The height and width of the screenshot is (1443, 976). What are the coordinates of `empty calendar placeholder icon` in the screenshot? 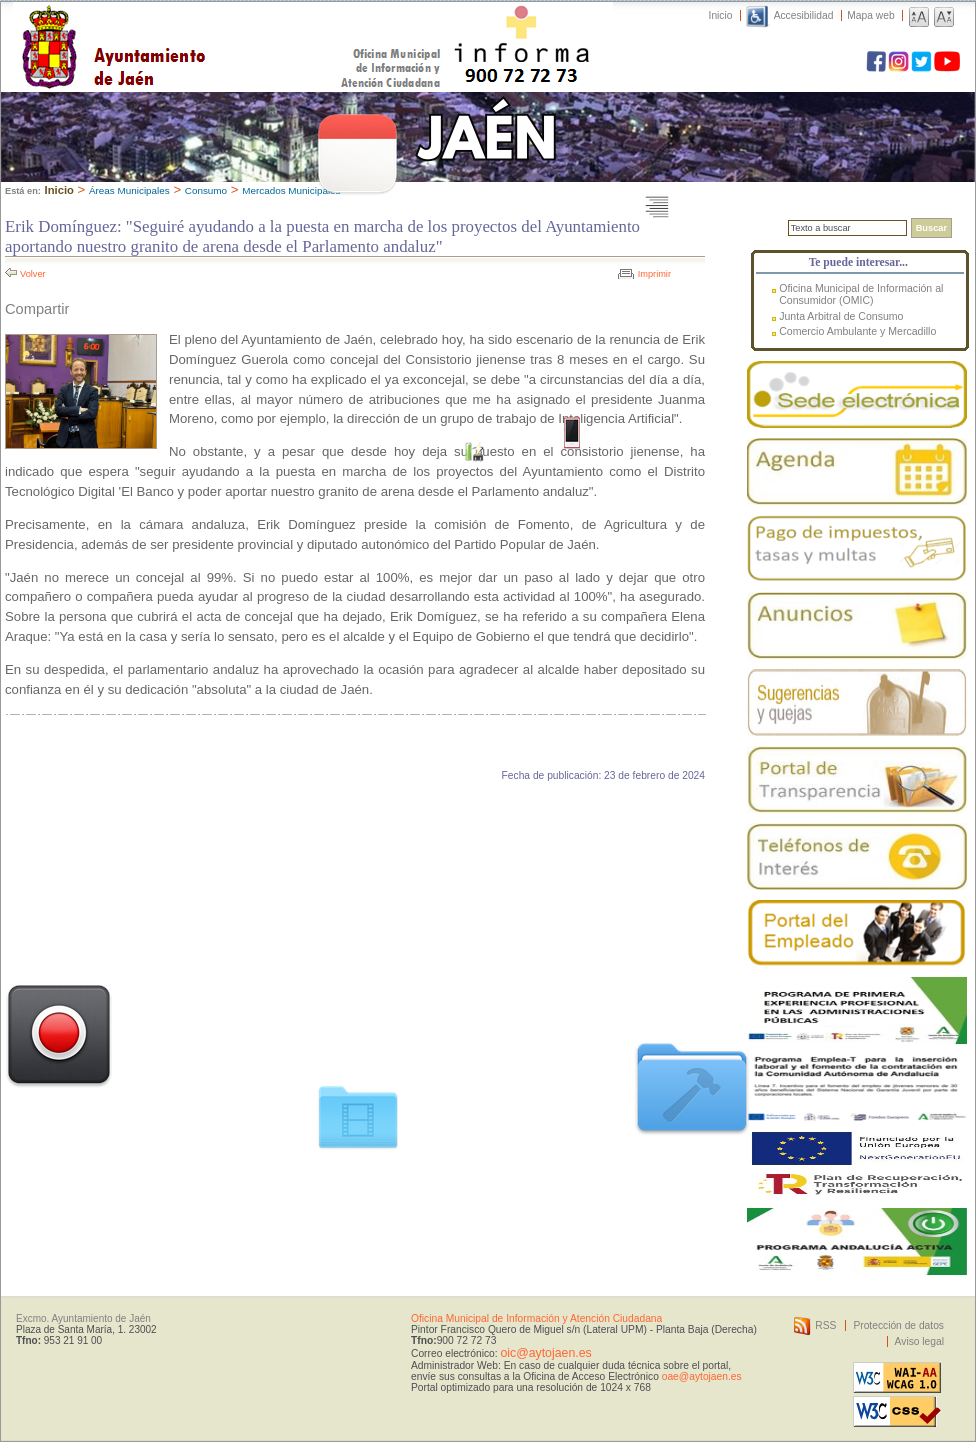 It's located at (357, 153).